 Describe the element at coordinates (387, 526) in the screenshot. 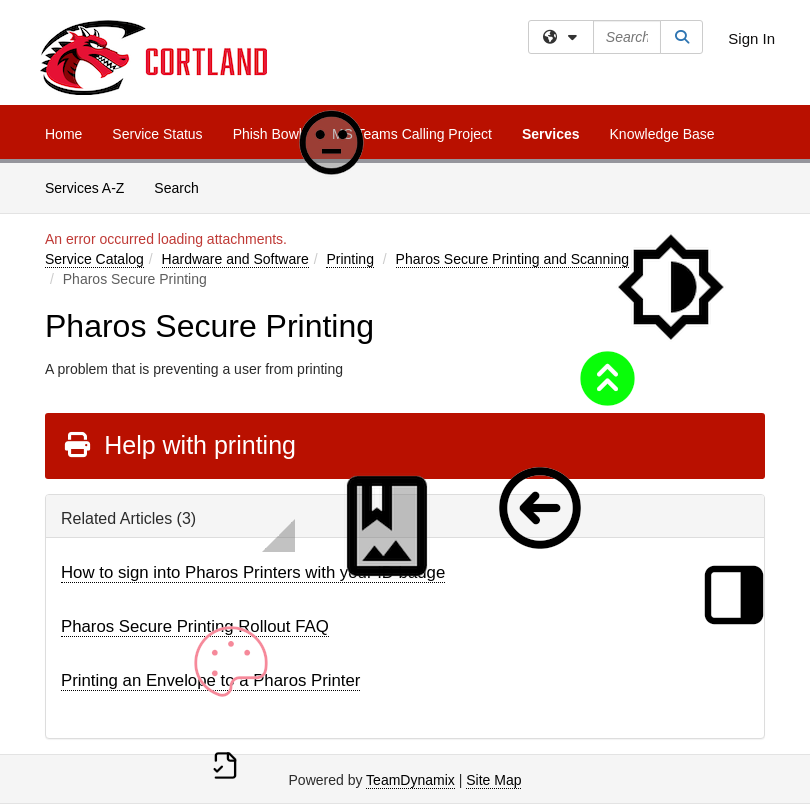

I see `access your photo album` at that location.